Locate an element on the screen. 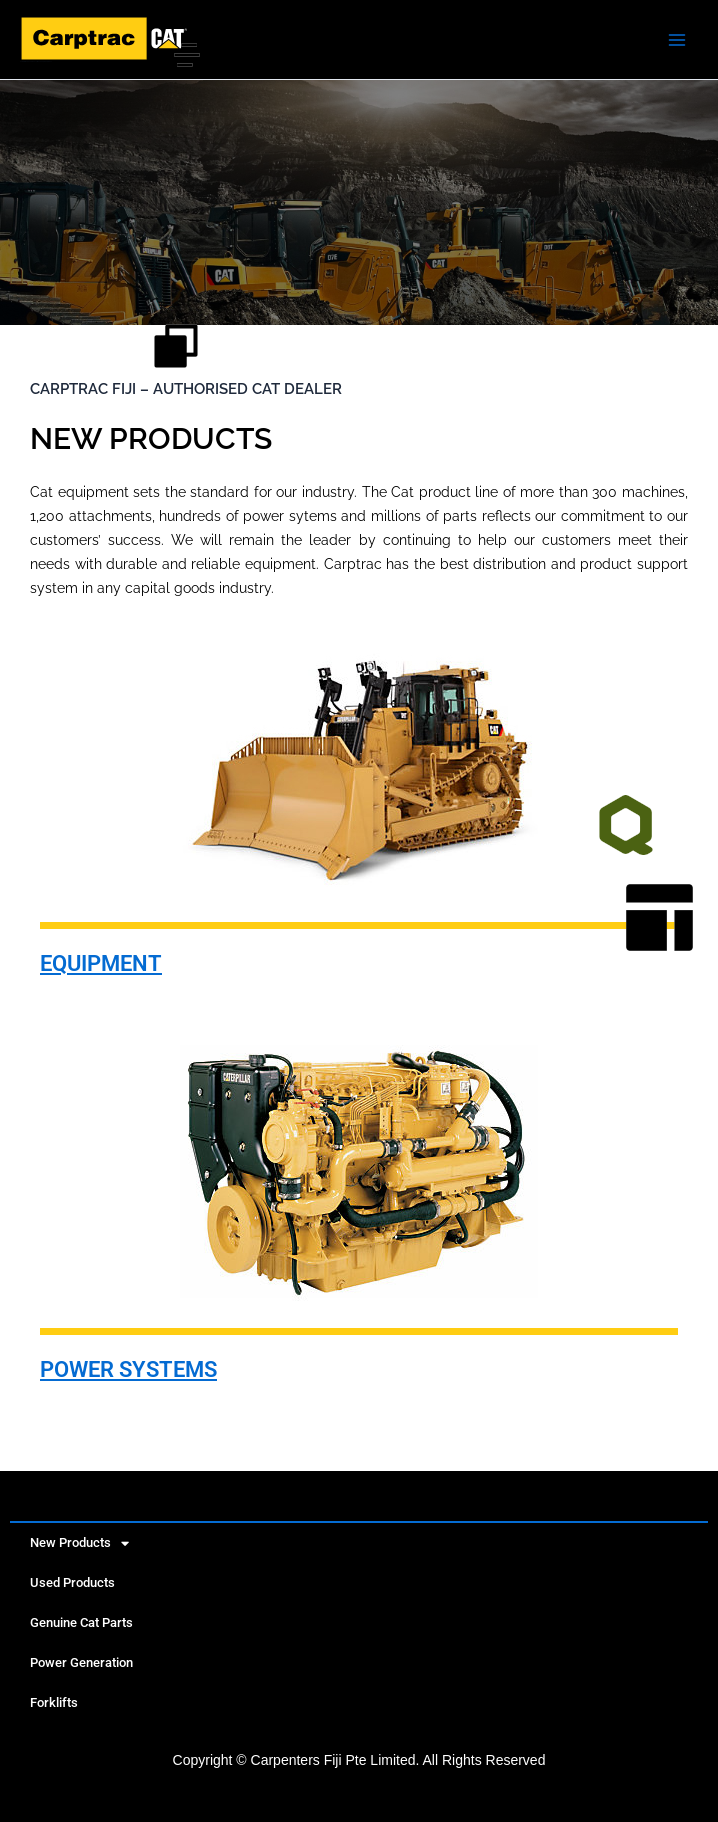 The width and height of the screenshot is (718, 1822). open navigation menu is located at coordinates (187, 55).